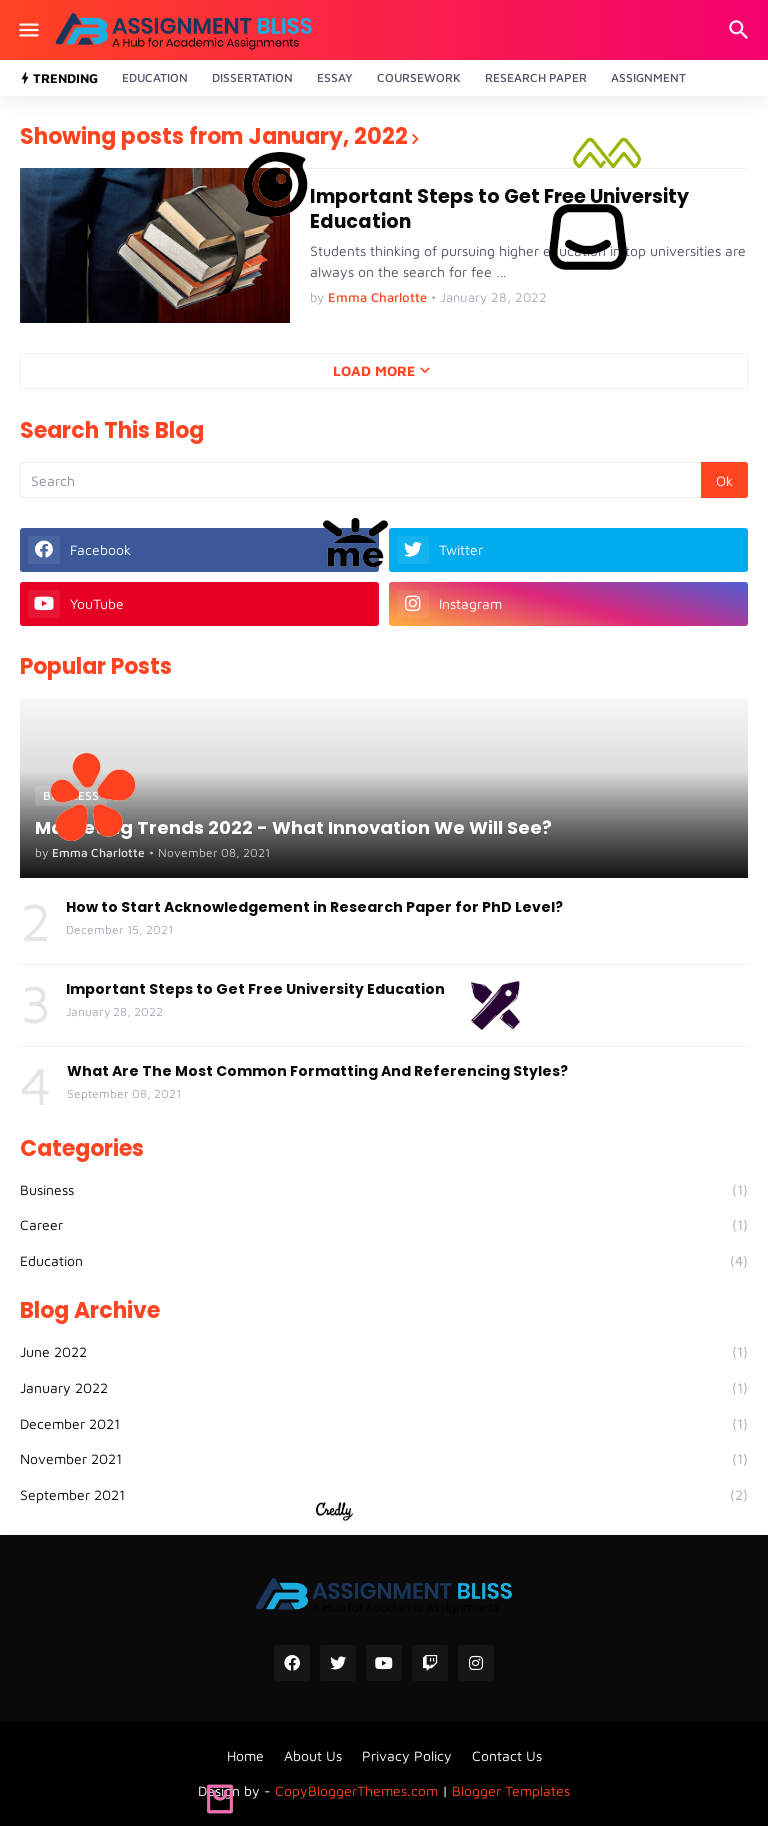 This screenshot has width=768, height=1826. I want to click on open the Insta360 camera app, so click(275, 184).